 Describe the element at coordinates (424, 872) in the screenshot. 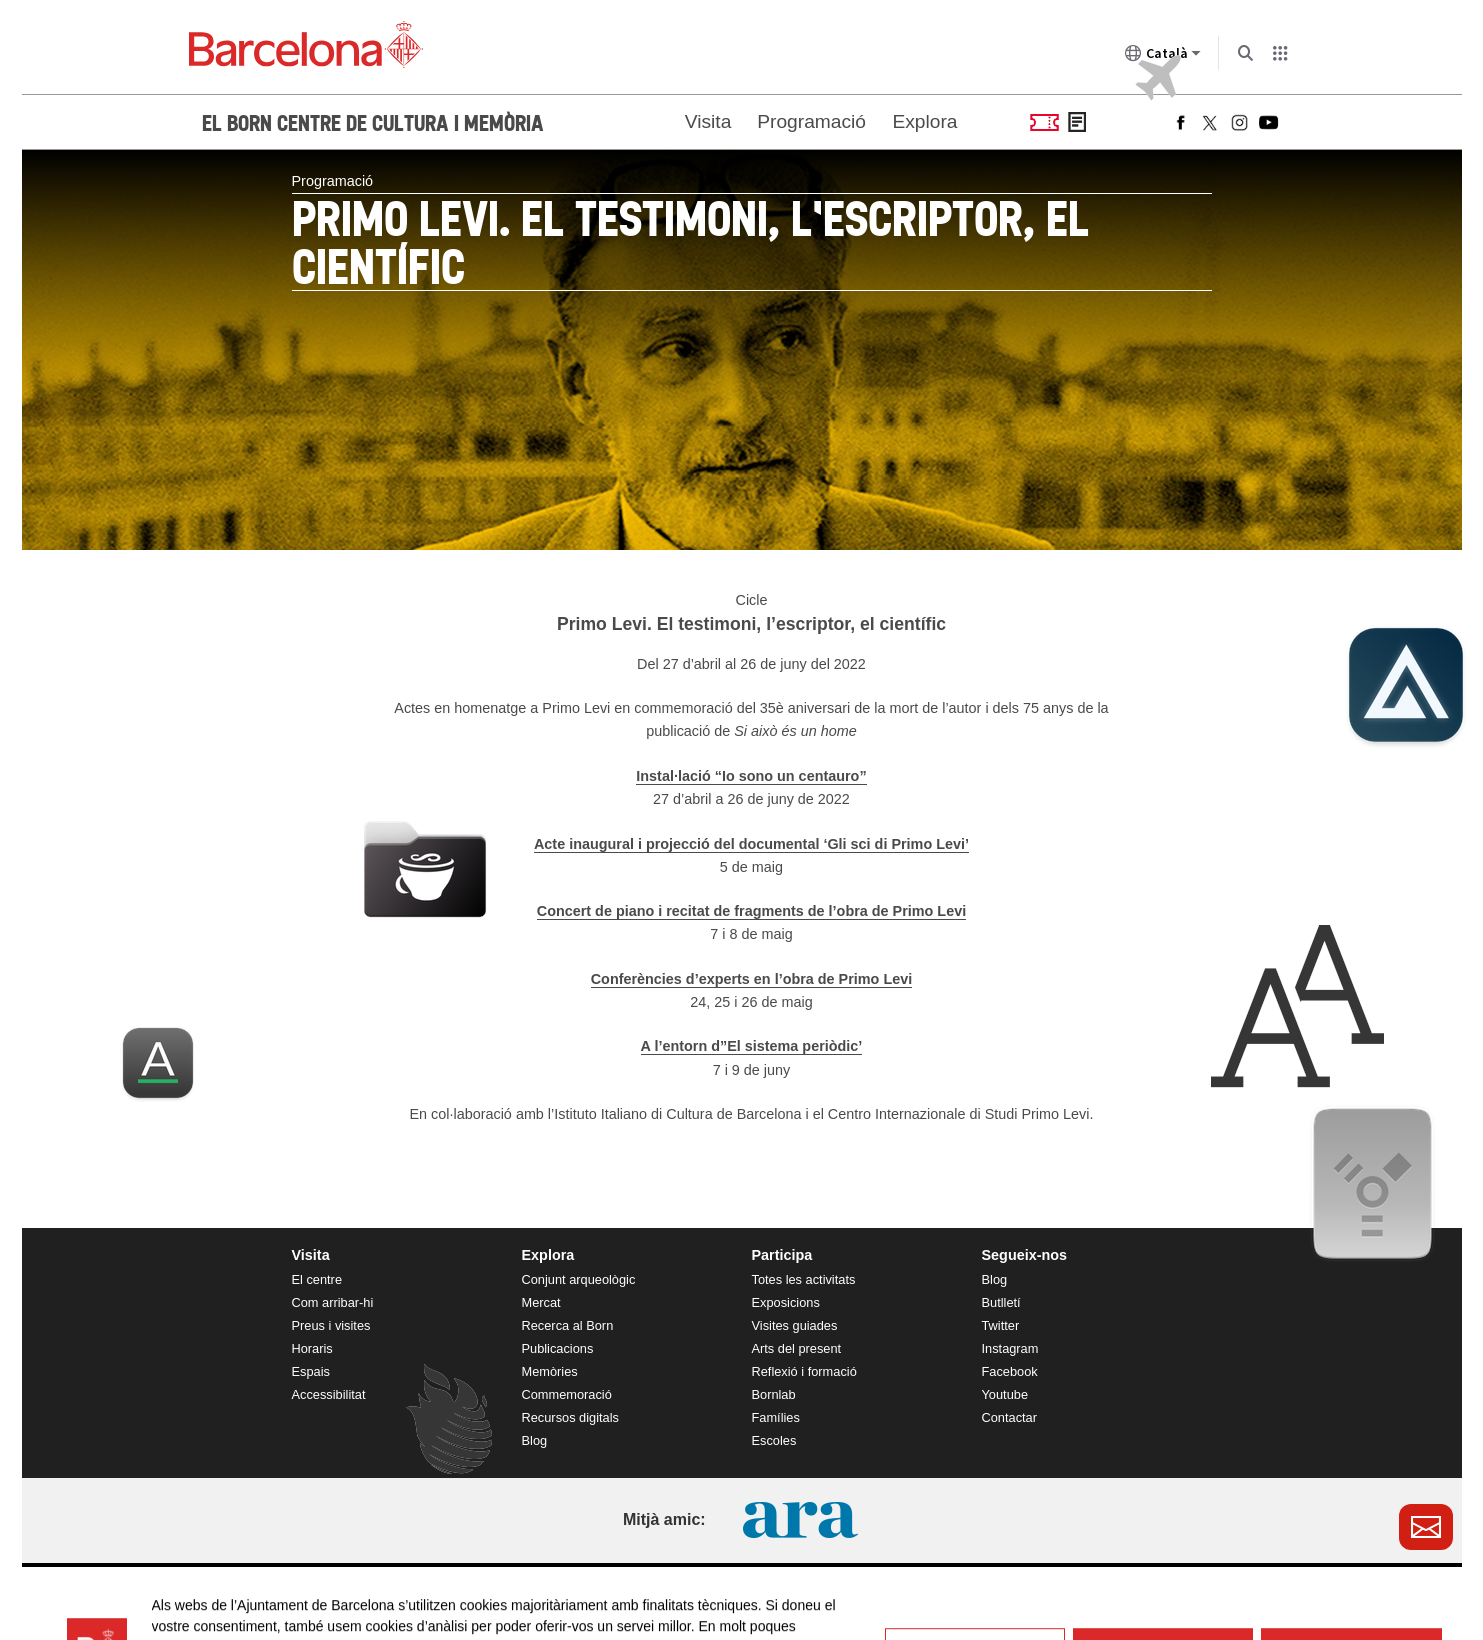

I see `folder containing coffeescript project files` at that location.